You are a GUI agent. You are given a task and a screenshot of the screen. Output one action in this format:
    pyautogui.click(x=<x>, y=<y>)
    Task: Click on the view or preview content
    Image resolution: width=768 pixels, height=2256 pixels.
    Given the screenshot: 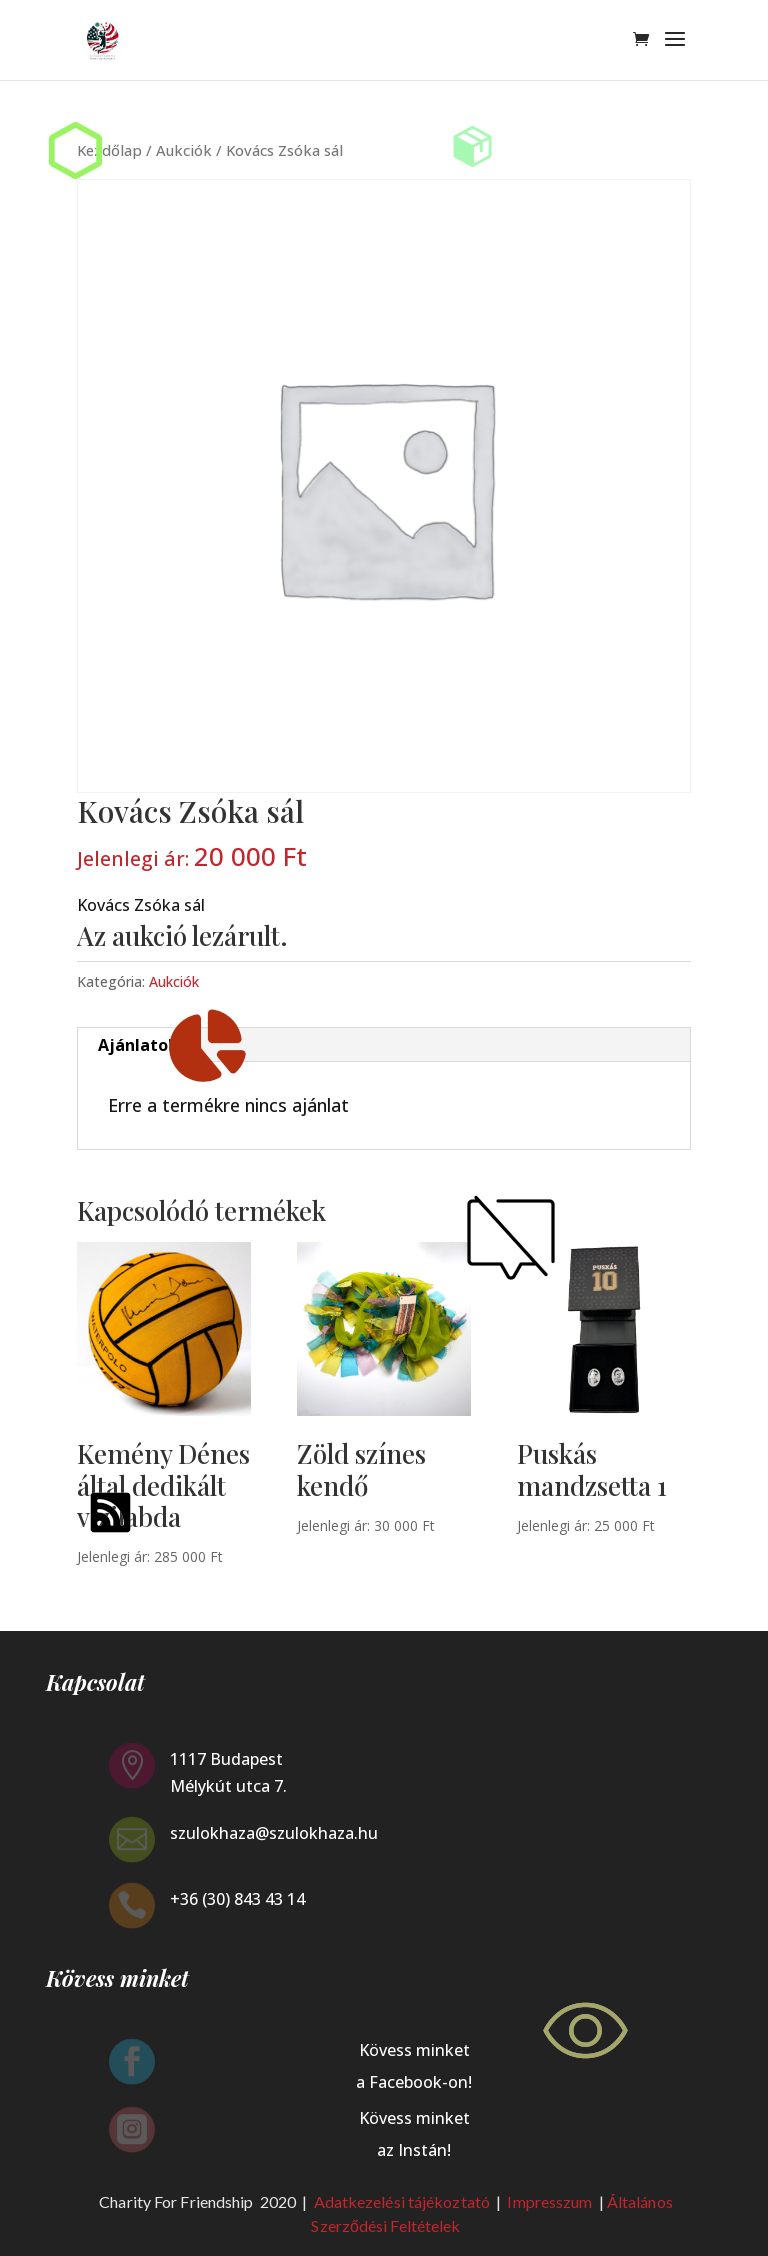 What is the action you would take?
    pyautogui.click(x=585, y=2030)
    